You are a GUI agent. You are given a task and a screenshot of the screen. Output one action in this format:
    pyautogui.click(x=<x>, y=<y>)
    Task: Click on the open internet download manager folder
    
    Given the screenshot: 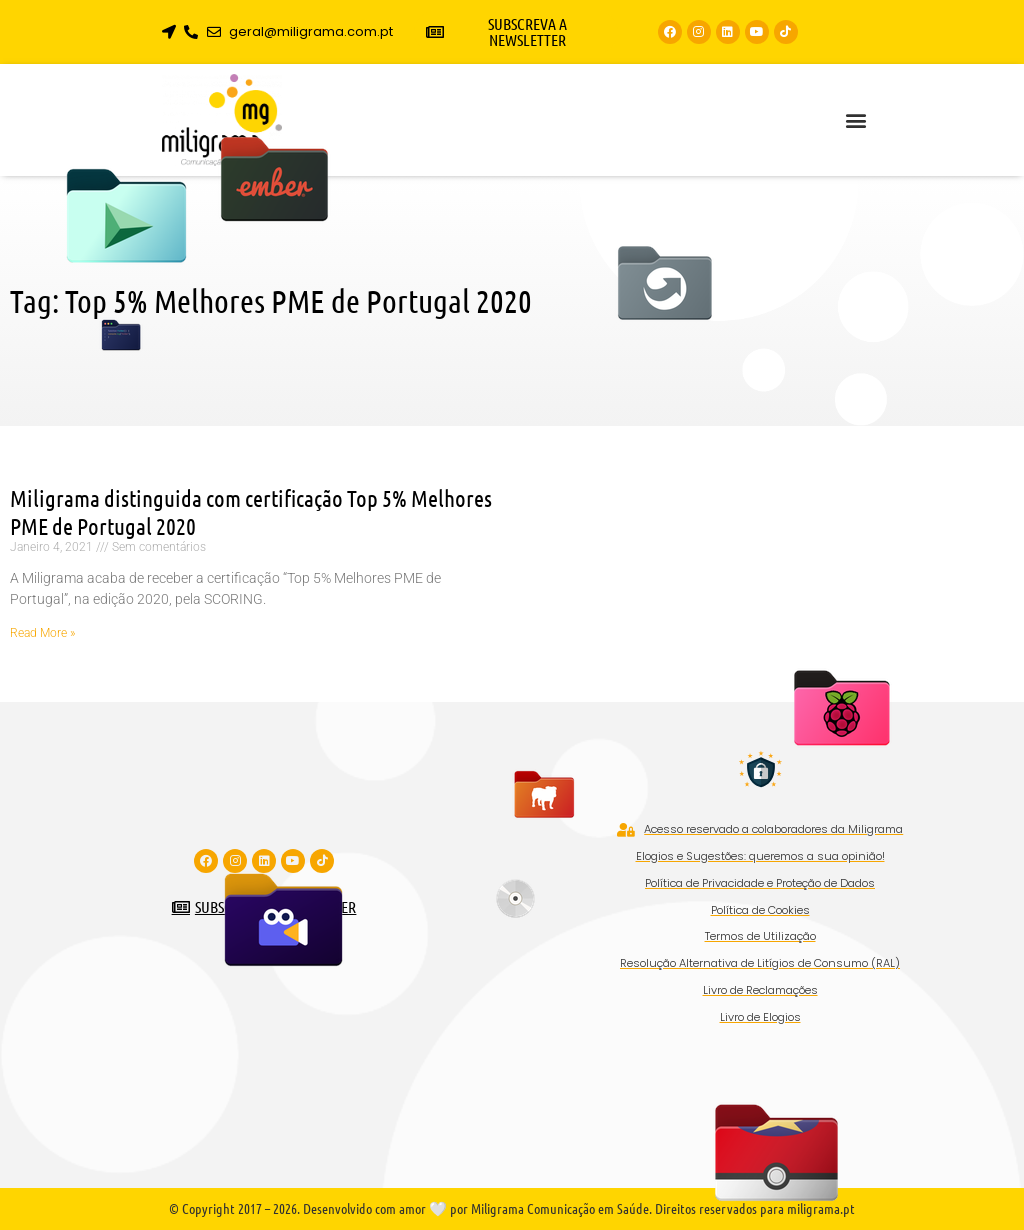 What is the action you would take?
    pyautogui.click(x=126, y=219)
    